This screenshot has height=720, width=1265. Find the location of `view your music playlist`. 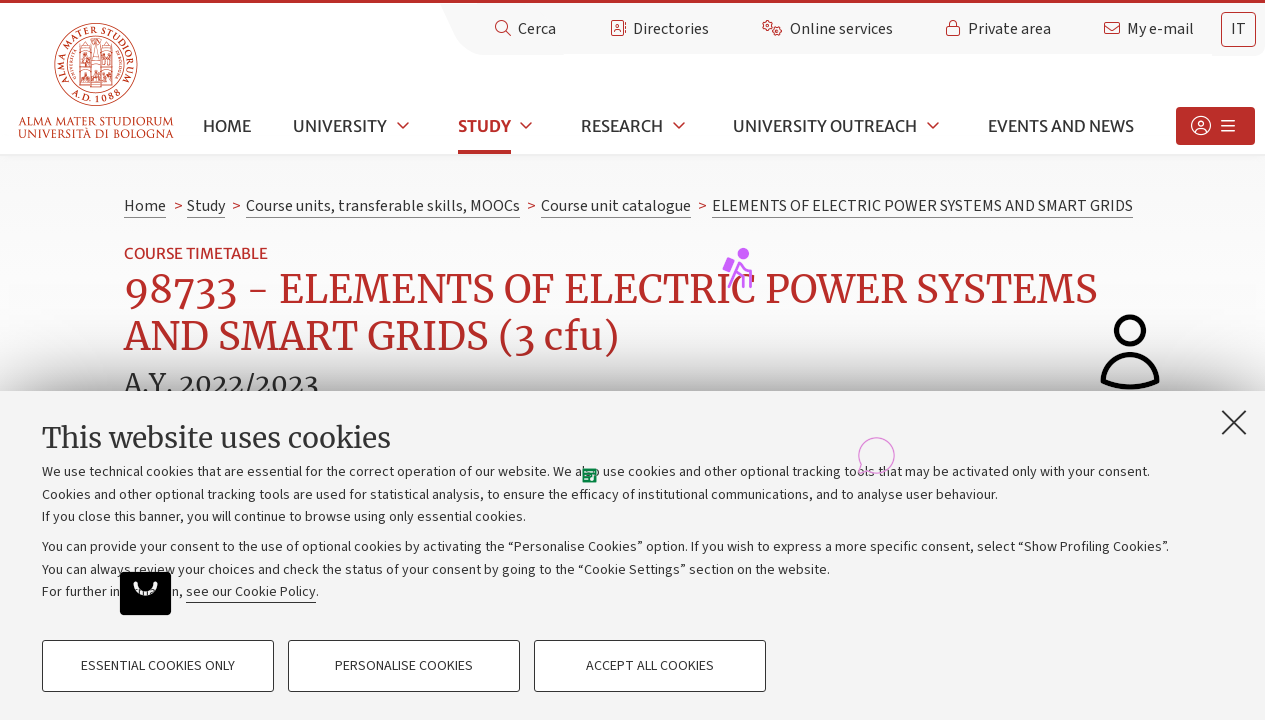

view your music playlist is located at coordinates (589, 475).